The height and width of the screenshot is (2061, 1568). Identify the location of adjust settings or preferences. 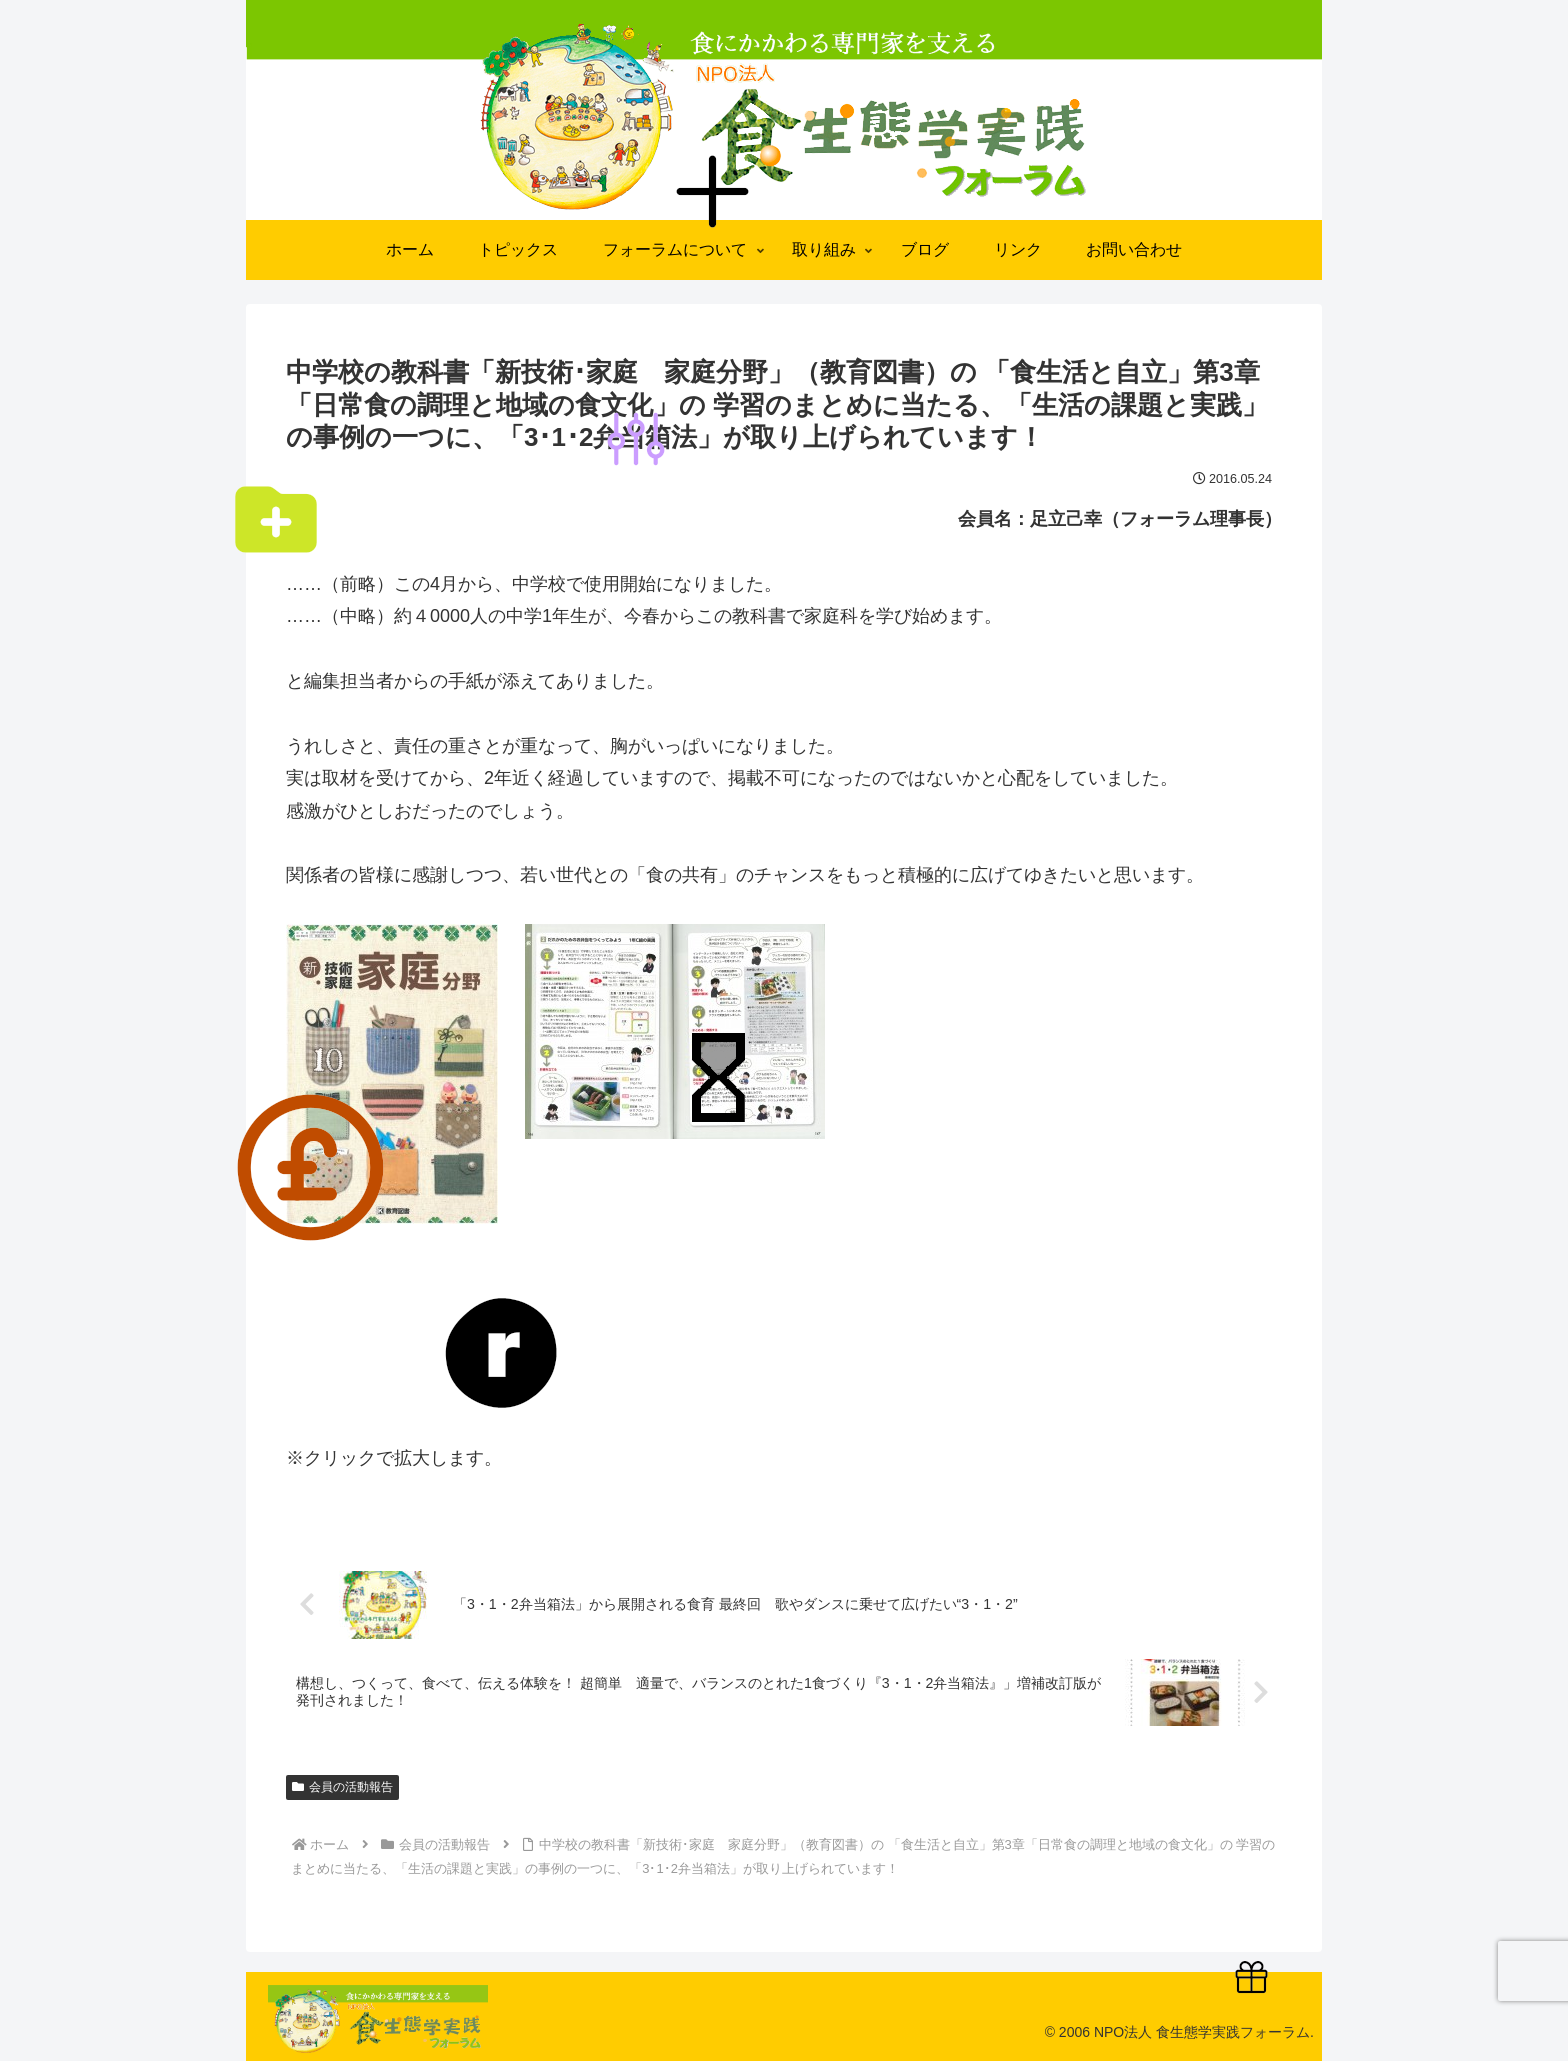
(636, 439).